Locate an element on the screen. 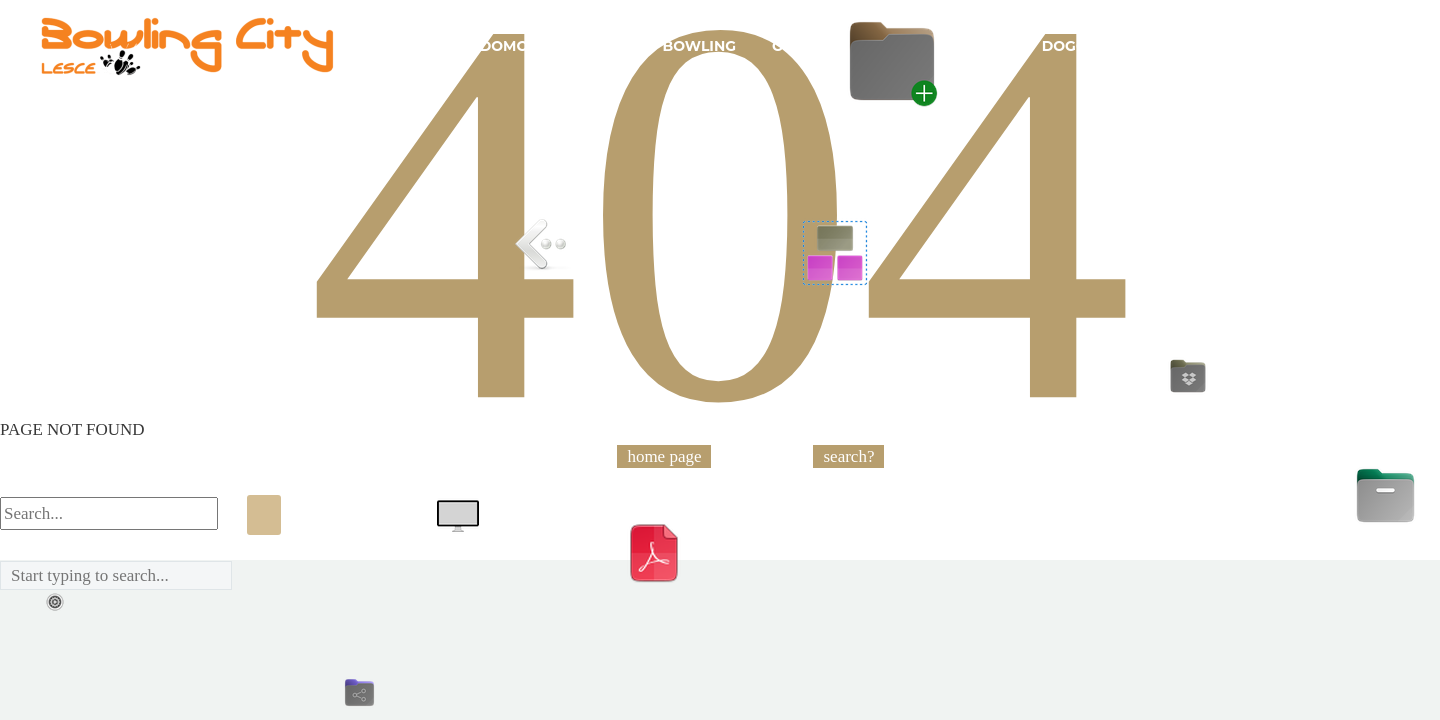 The height and width of the screenshot is (720, 1440). open settings or preferences is located at coordinates (55, 602).